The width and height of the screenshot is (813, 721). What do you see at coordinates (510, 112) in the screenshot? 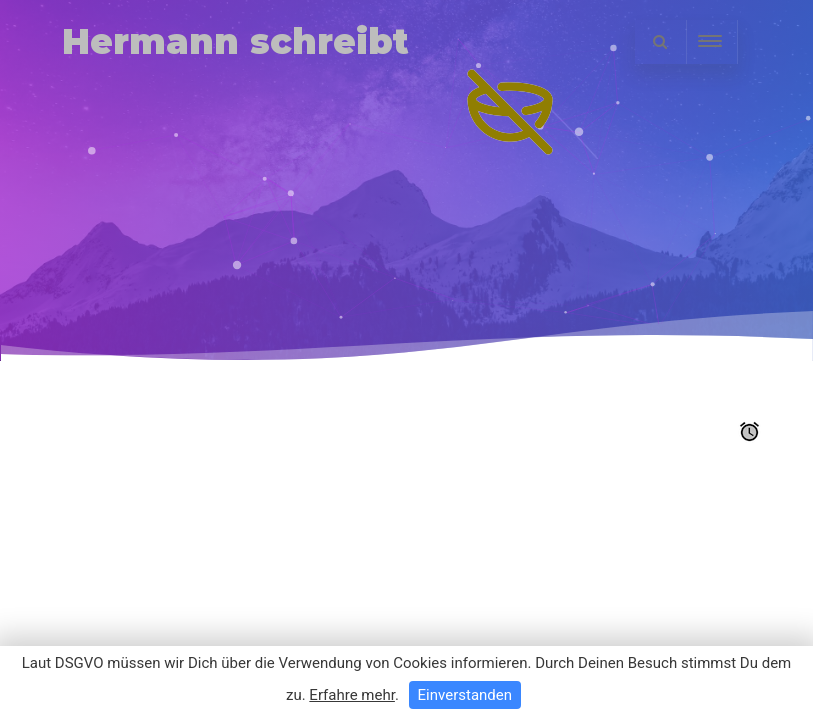
I see `3D rendering or hemisphere view disabled` at bounding box center [510, 112].